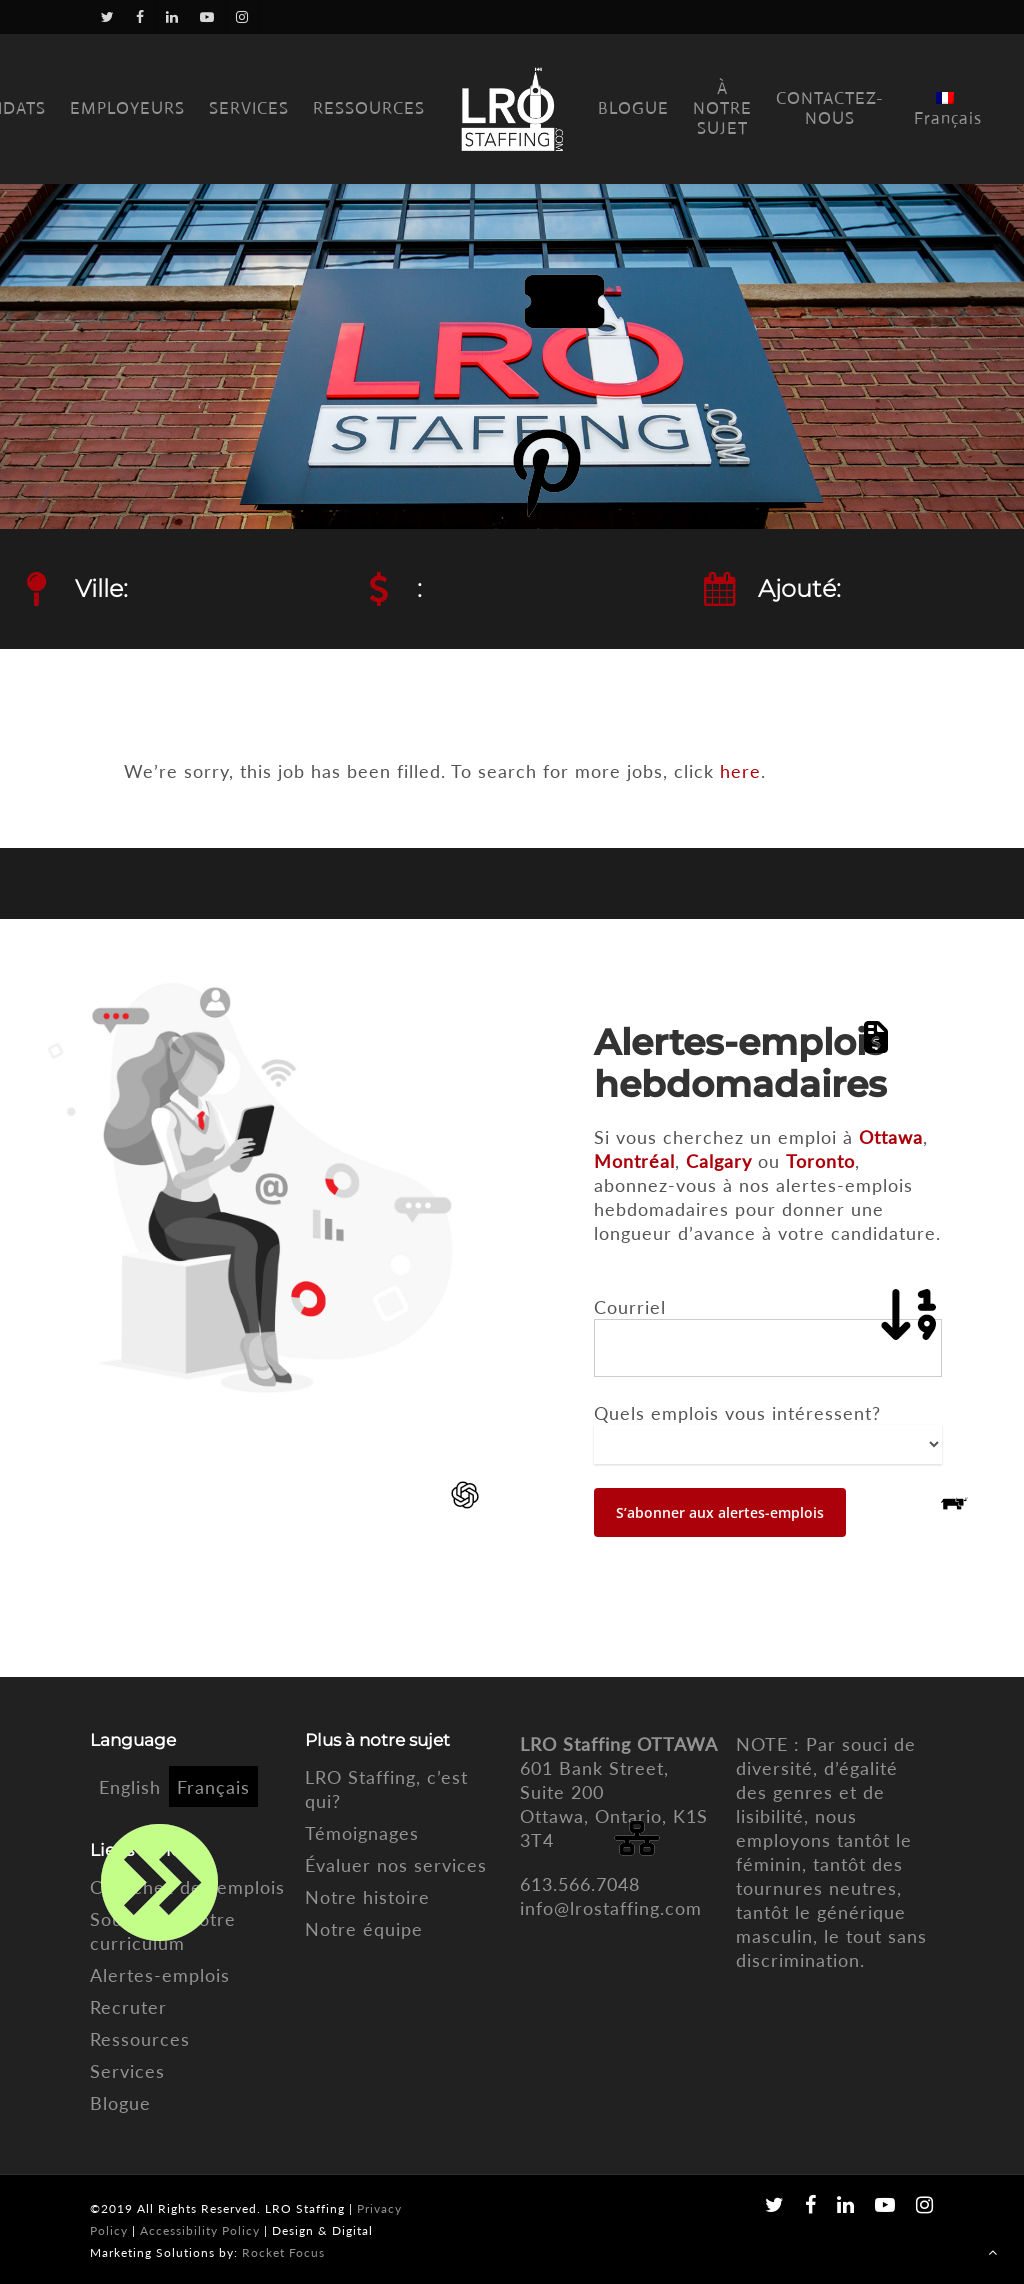  I want to click on sort numbers in ascending order, so click(910, 1314).